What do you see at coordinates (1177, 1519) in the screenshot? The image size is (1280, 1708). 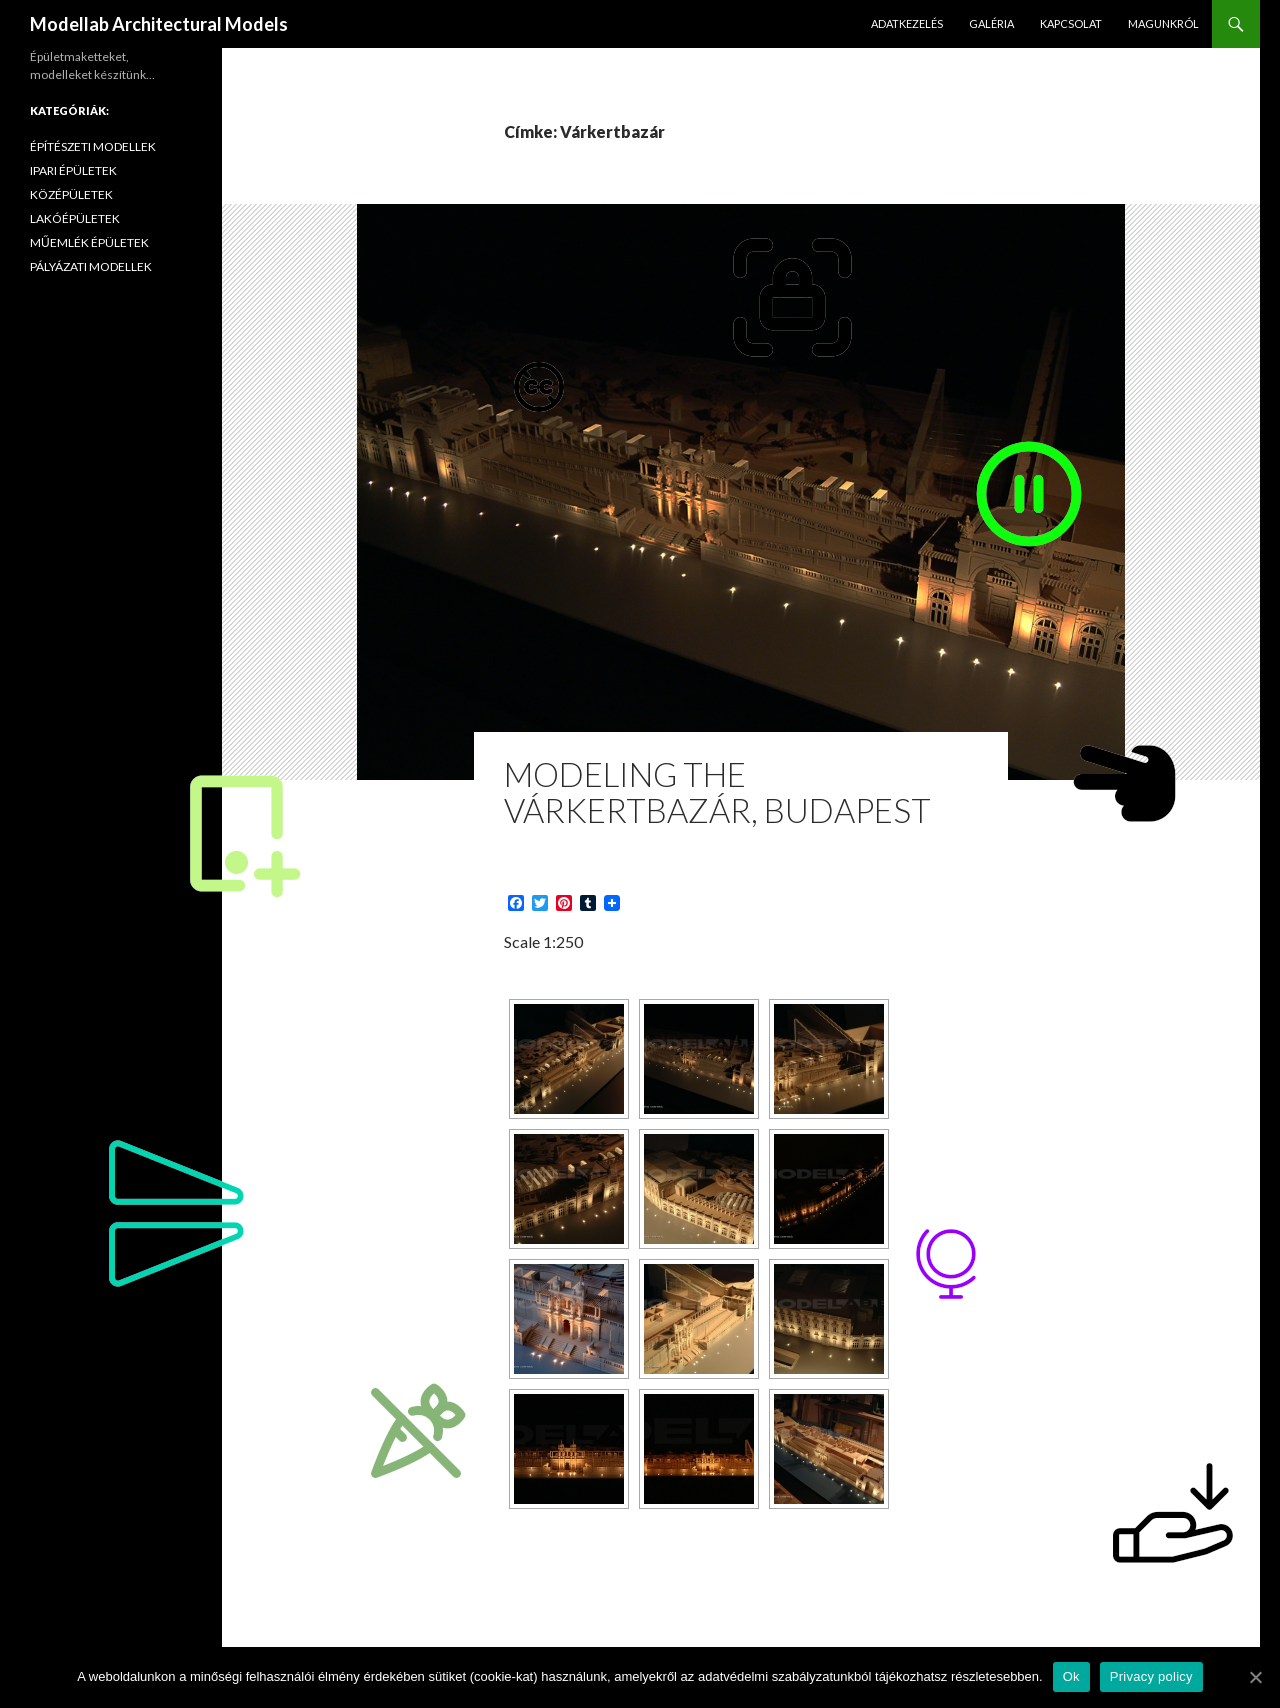 I see `receive or accept an incoming item` at bounding box center [1177, 1519].